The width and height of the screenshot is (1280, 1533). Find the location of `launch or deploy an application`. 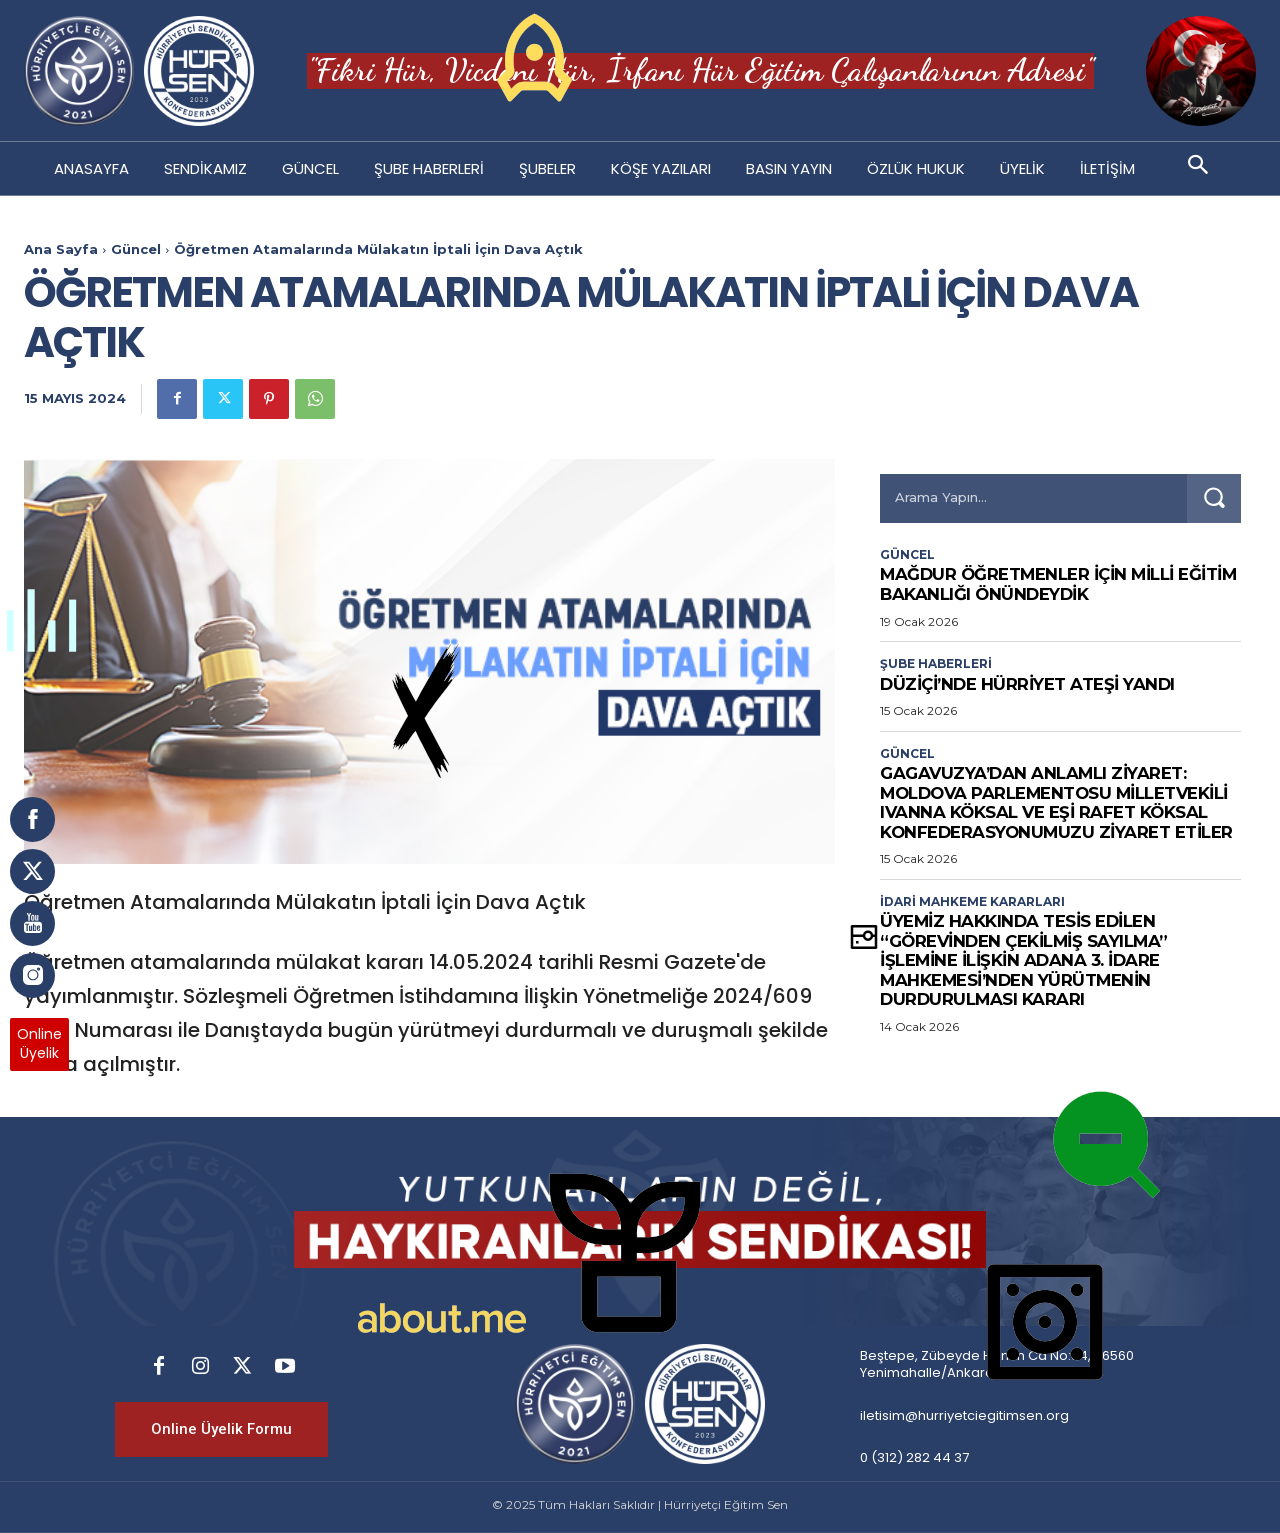

launch or deploy an application is located at coordinates (534, 56).